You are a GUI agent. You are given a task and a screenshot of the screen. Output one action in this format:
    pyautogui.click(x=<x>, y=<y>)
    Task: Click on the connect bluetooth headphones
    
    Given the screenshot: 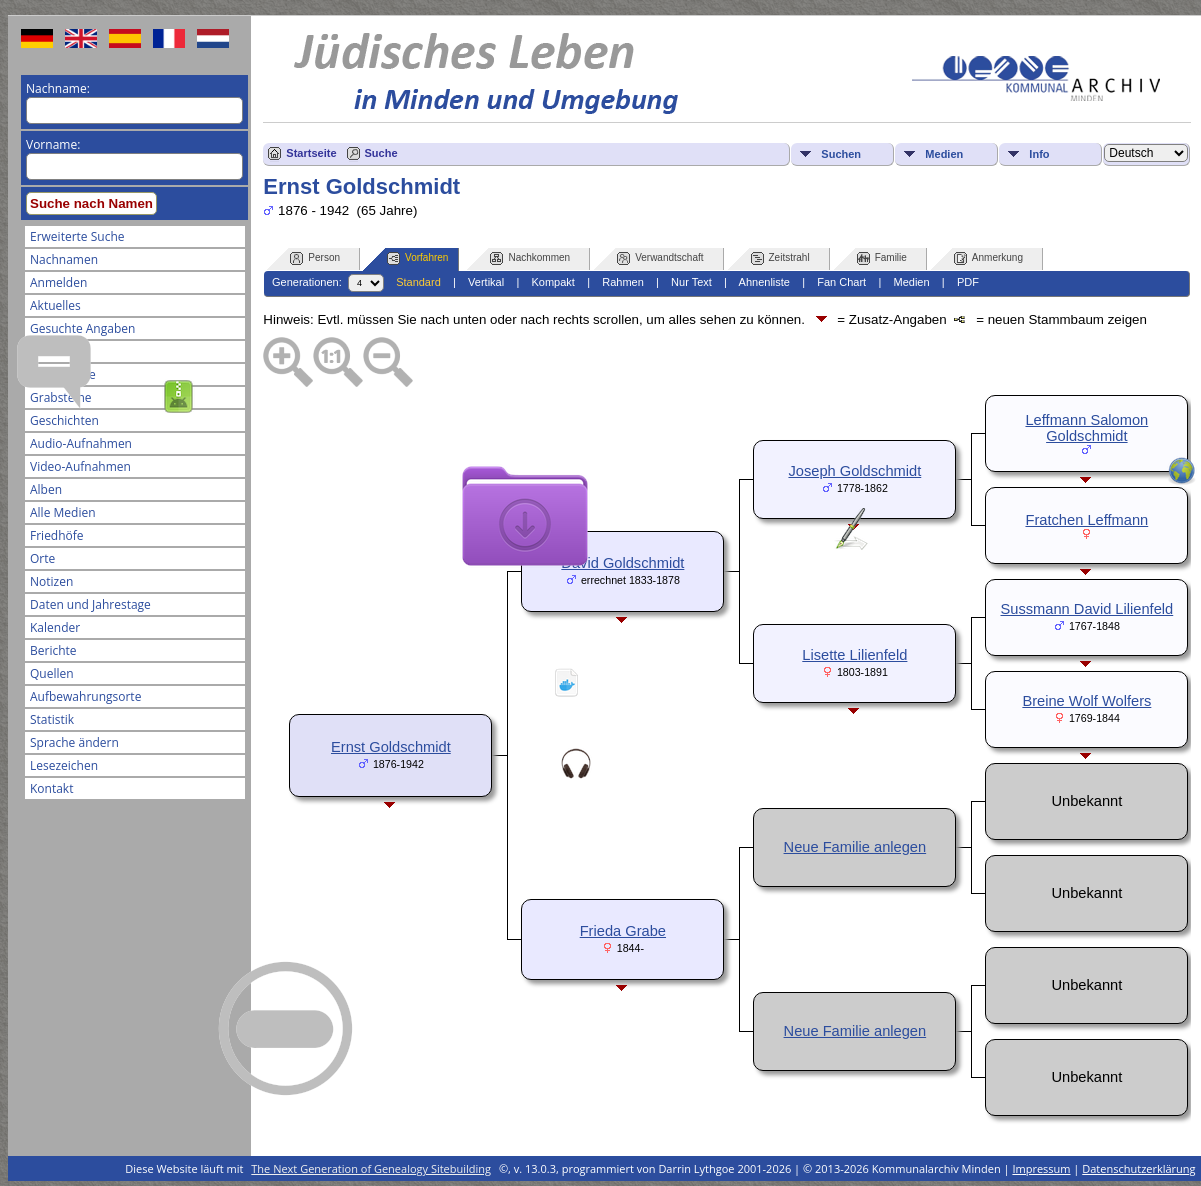 What is the action you would take?
    pyautogui.click(x=576, y=764)
    